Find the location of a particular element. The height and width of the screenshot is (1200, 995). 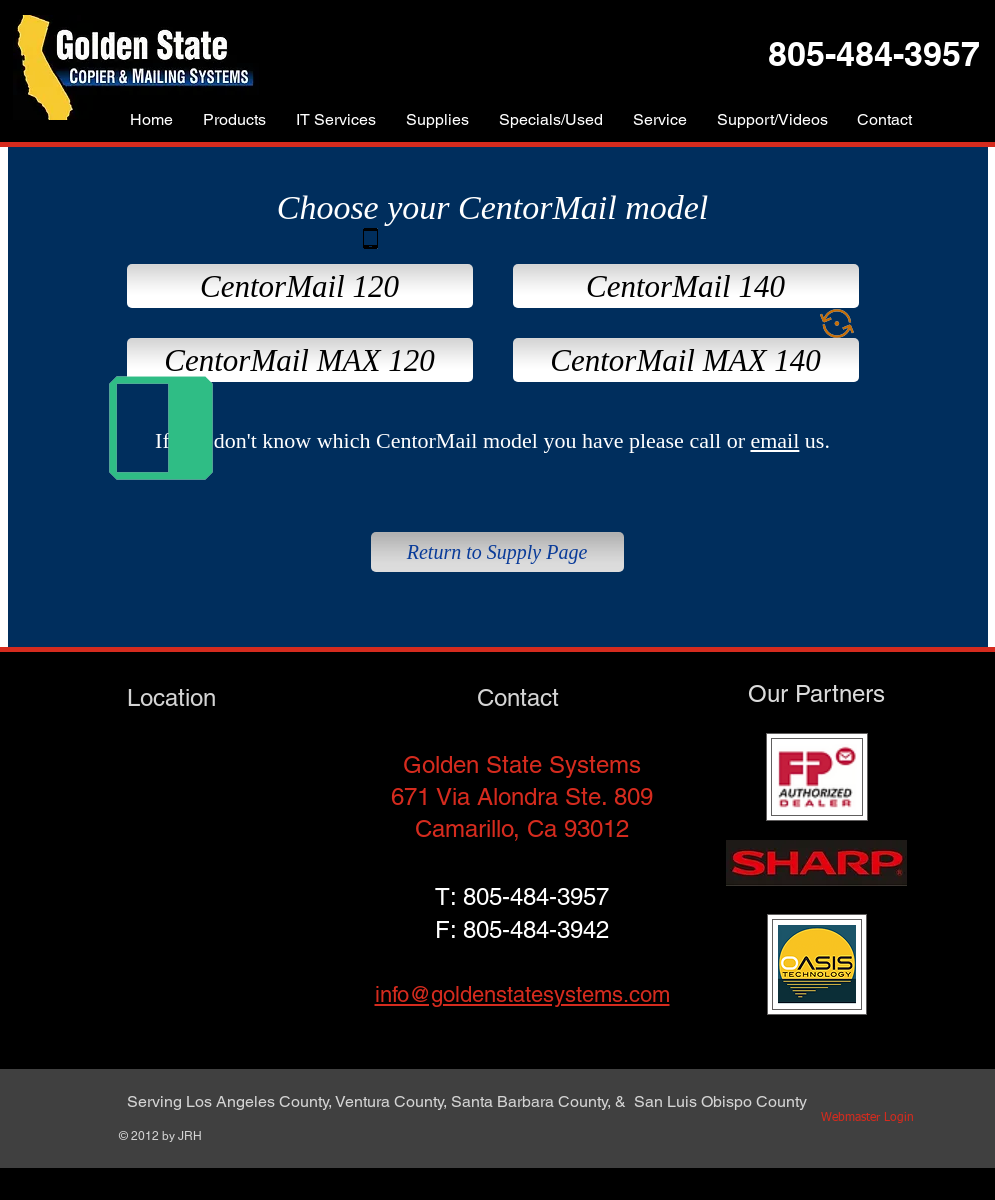

switch to tablet view or mode is located at coordinates (370, 238).